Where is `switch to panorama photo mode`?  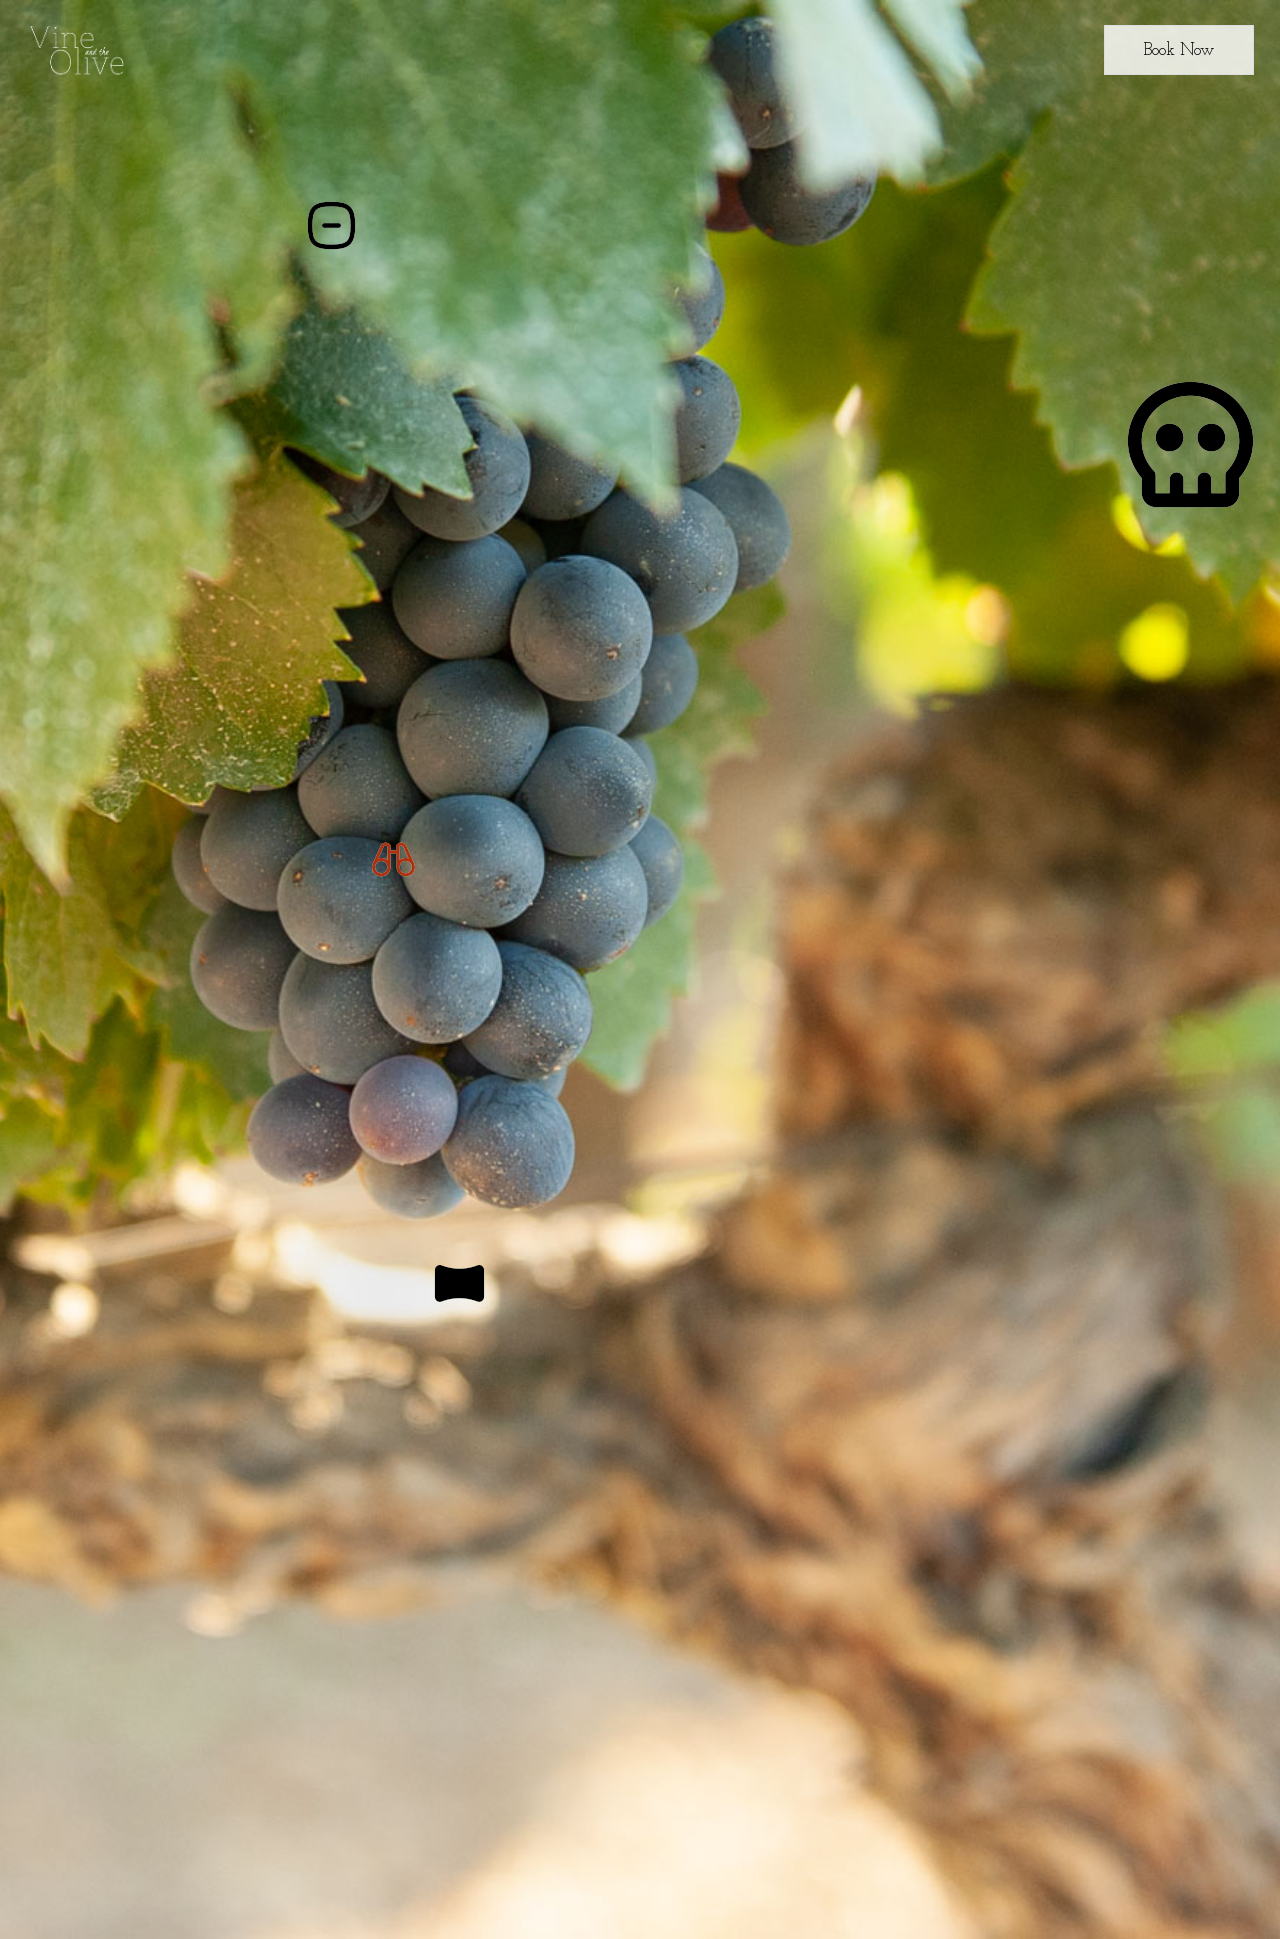
switch to panorama photo mode is located at coordinates (459, 1283).